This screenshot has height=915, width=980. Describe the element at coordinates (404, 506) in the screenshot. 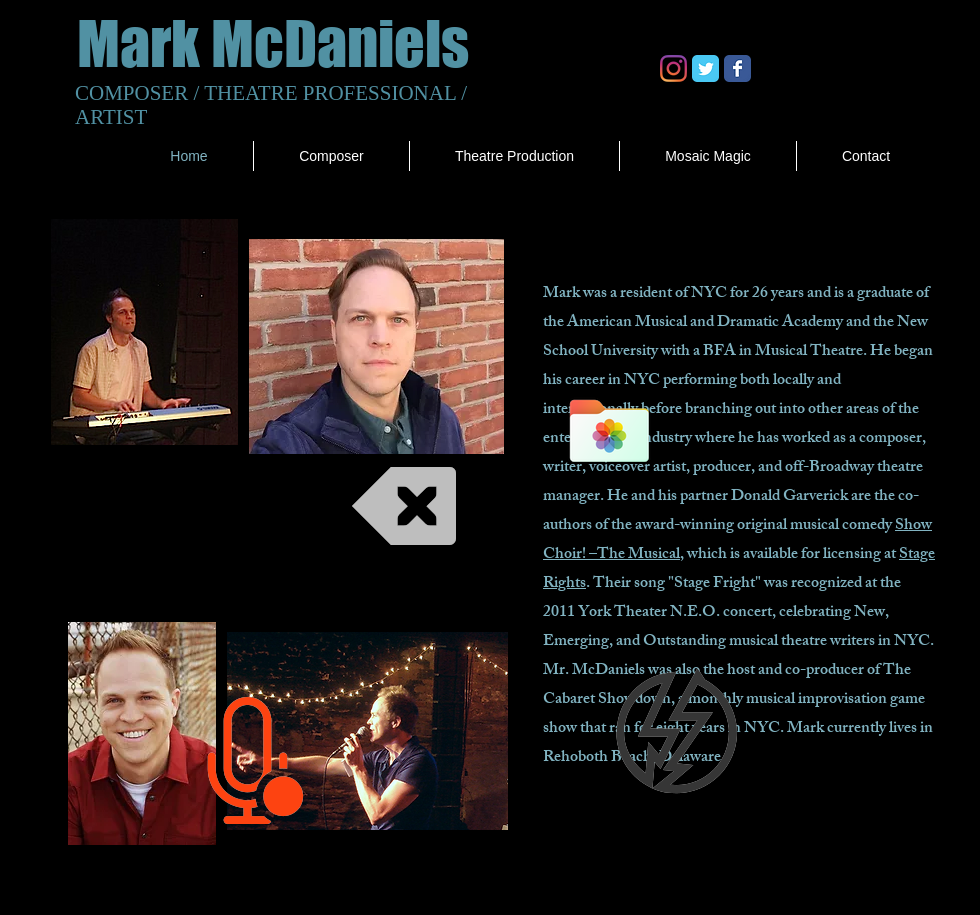

I see `clear or remove a tag` at that location.